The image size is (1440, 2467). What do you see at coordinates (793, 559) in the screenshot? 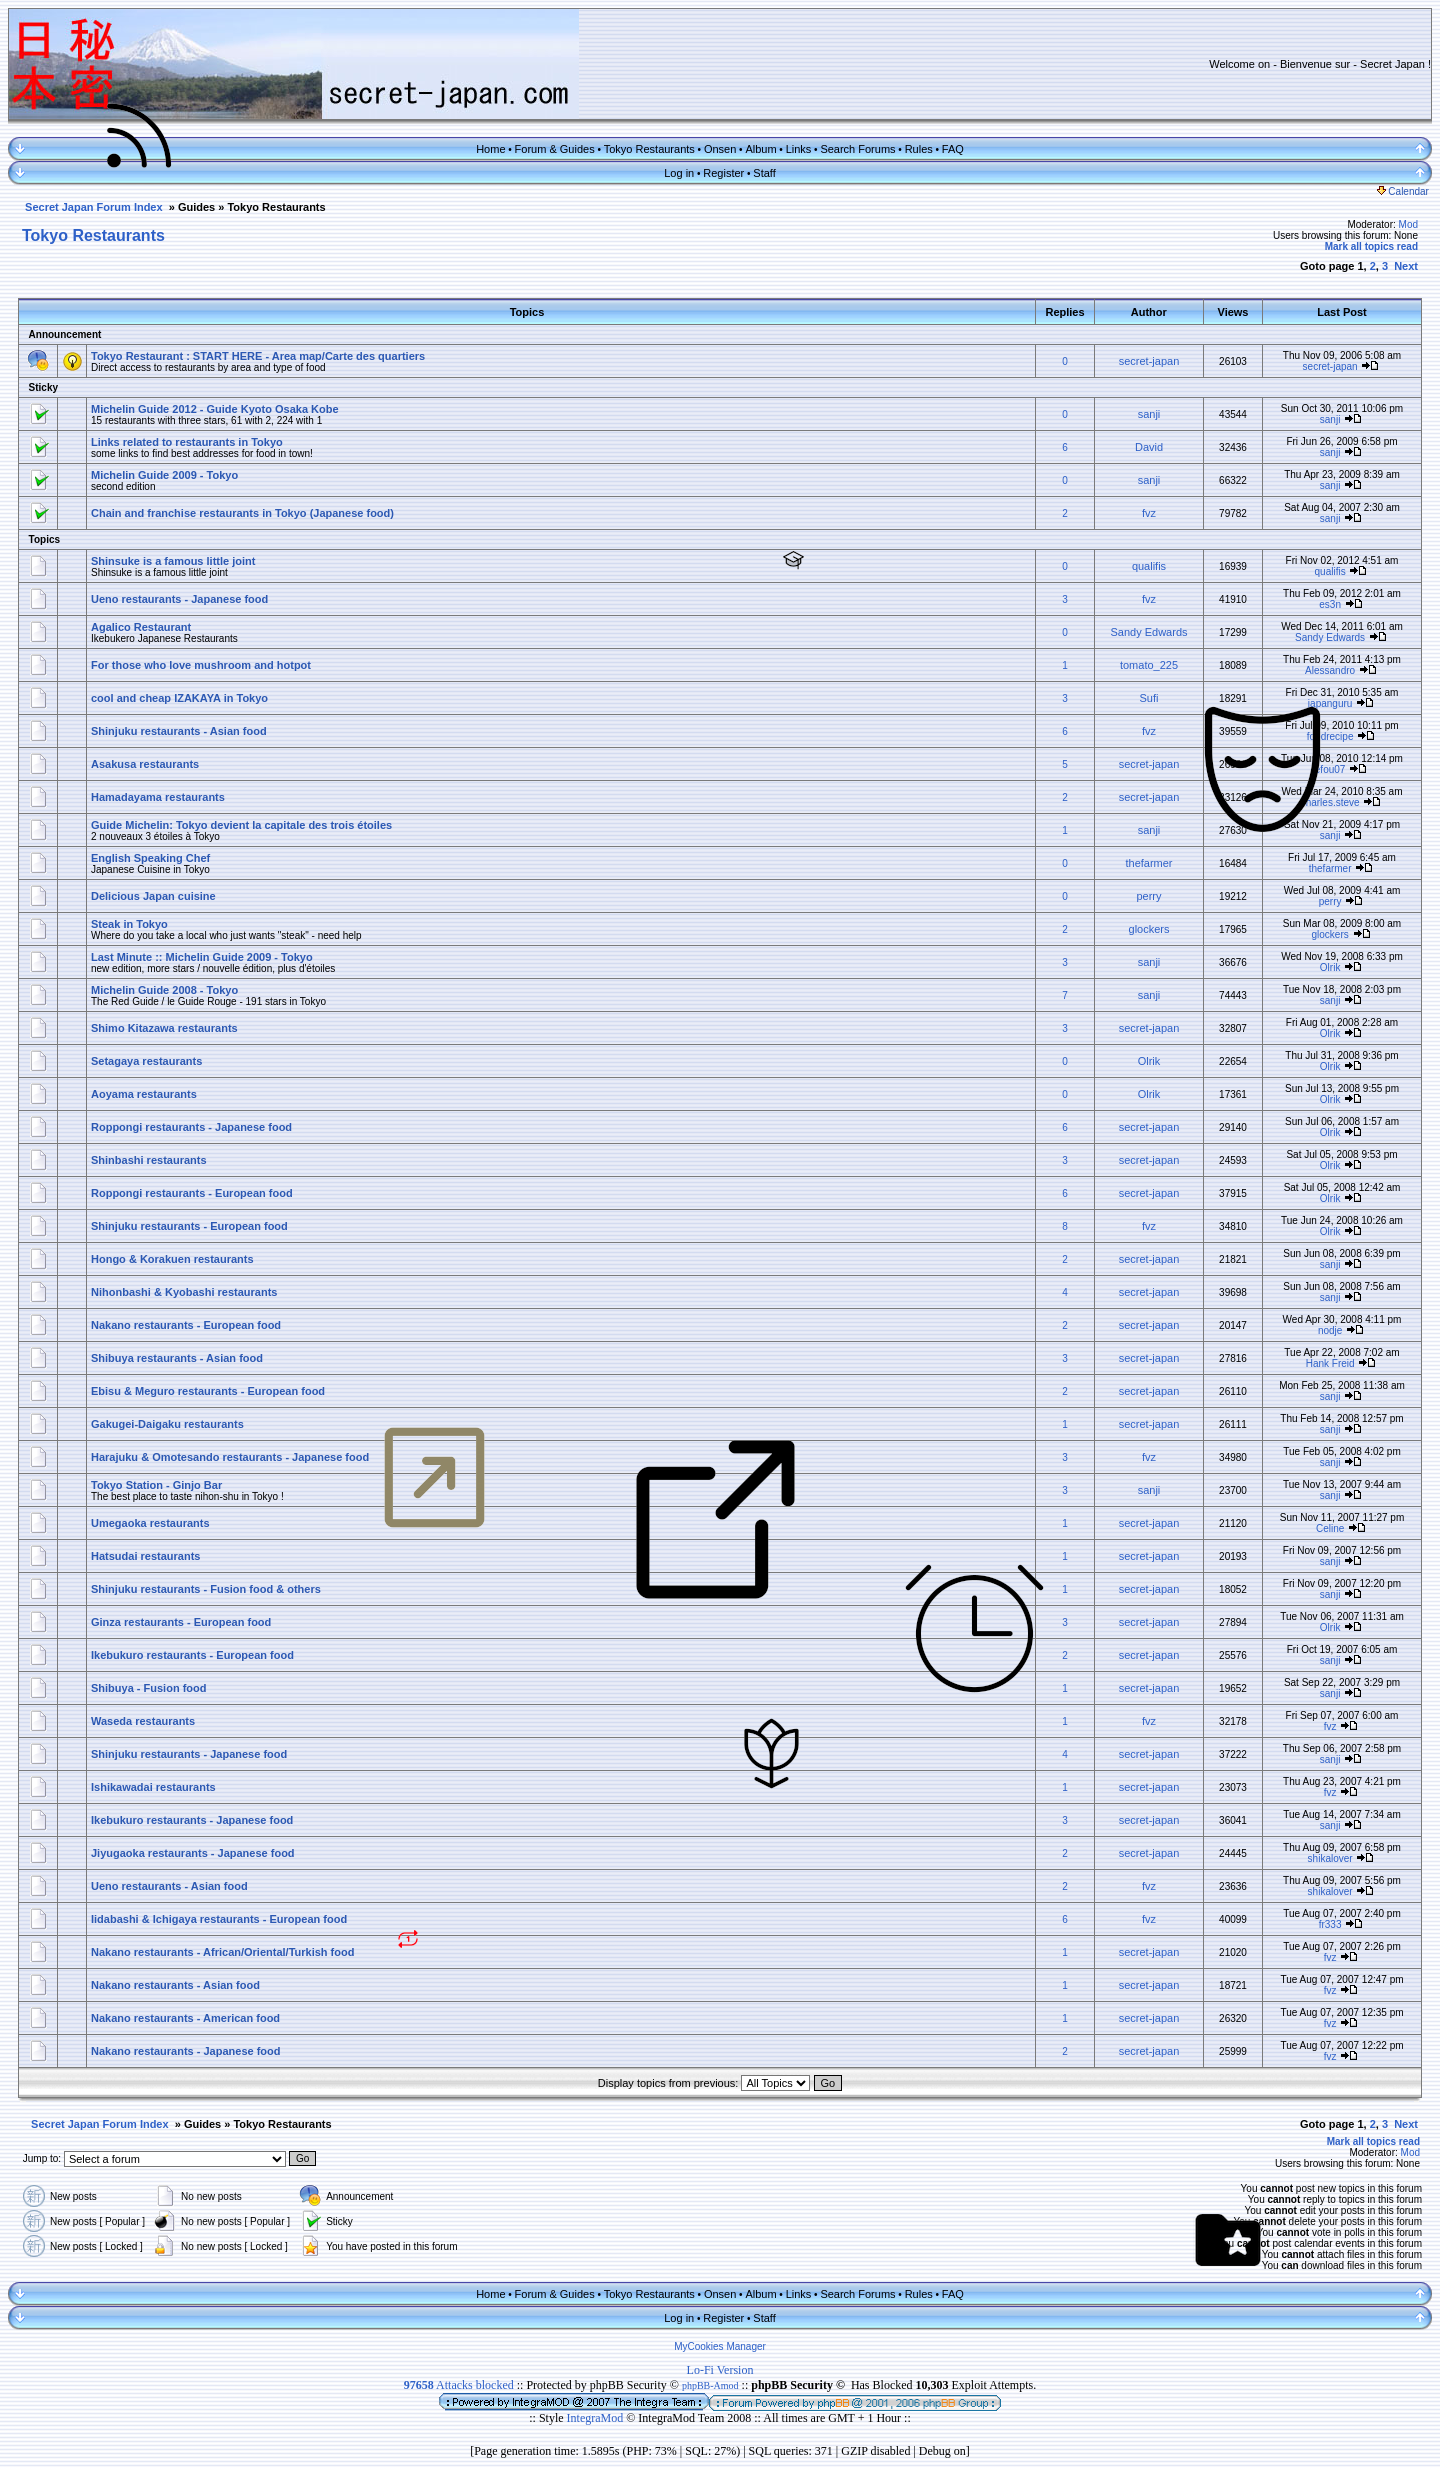
I see `access education or learning resources` at bounding box center [793, 559].